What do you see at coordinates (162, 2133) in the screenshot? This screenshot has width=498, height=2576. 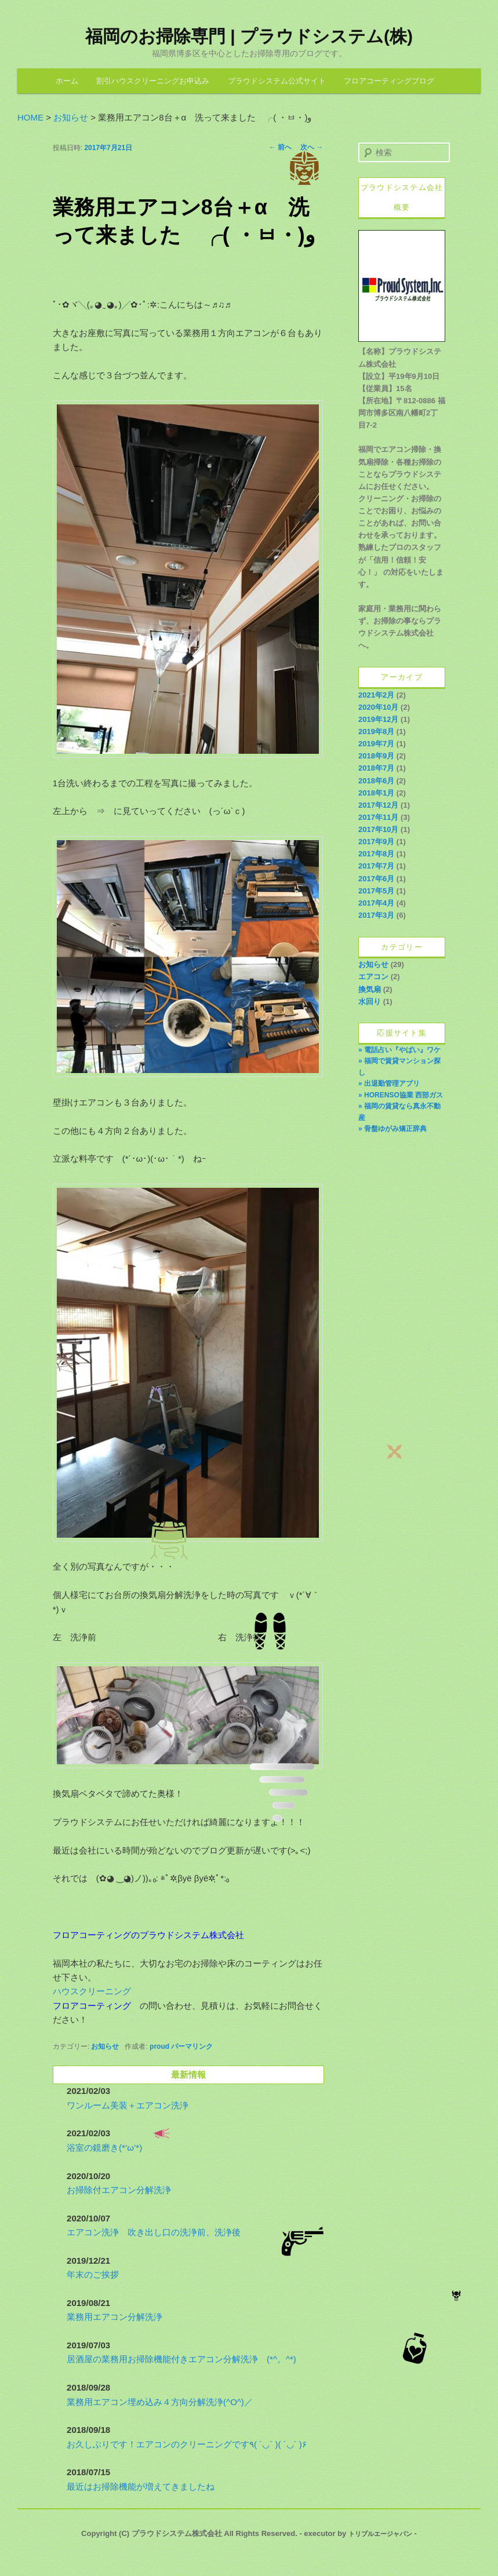 I see `make an announcement or broadcast` at bounding box center [162, 2133].